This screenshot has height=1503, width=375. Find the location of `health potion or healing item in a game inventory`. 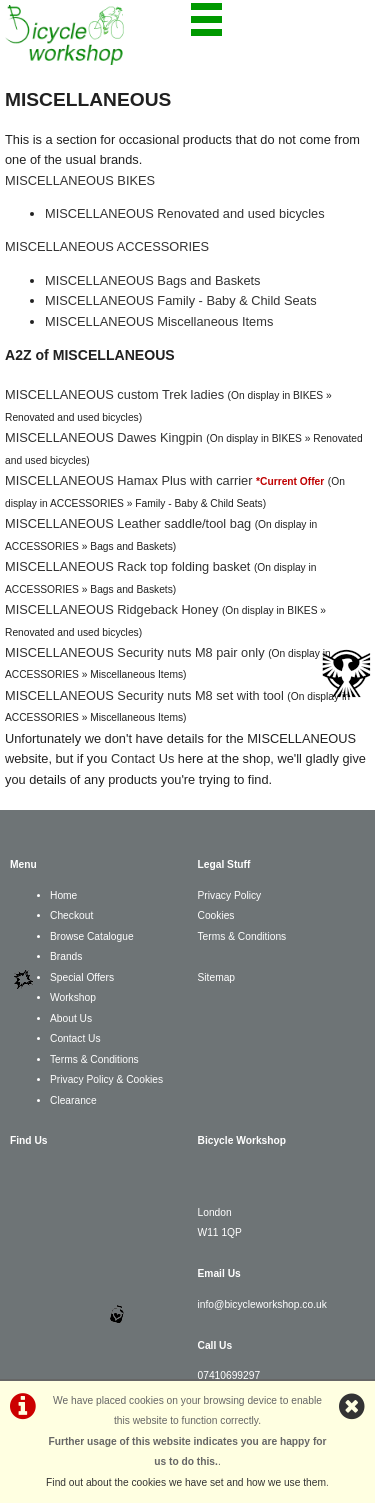

health potion or healing item in a game inventory is located at coordinates (117, 1314).